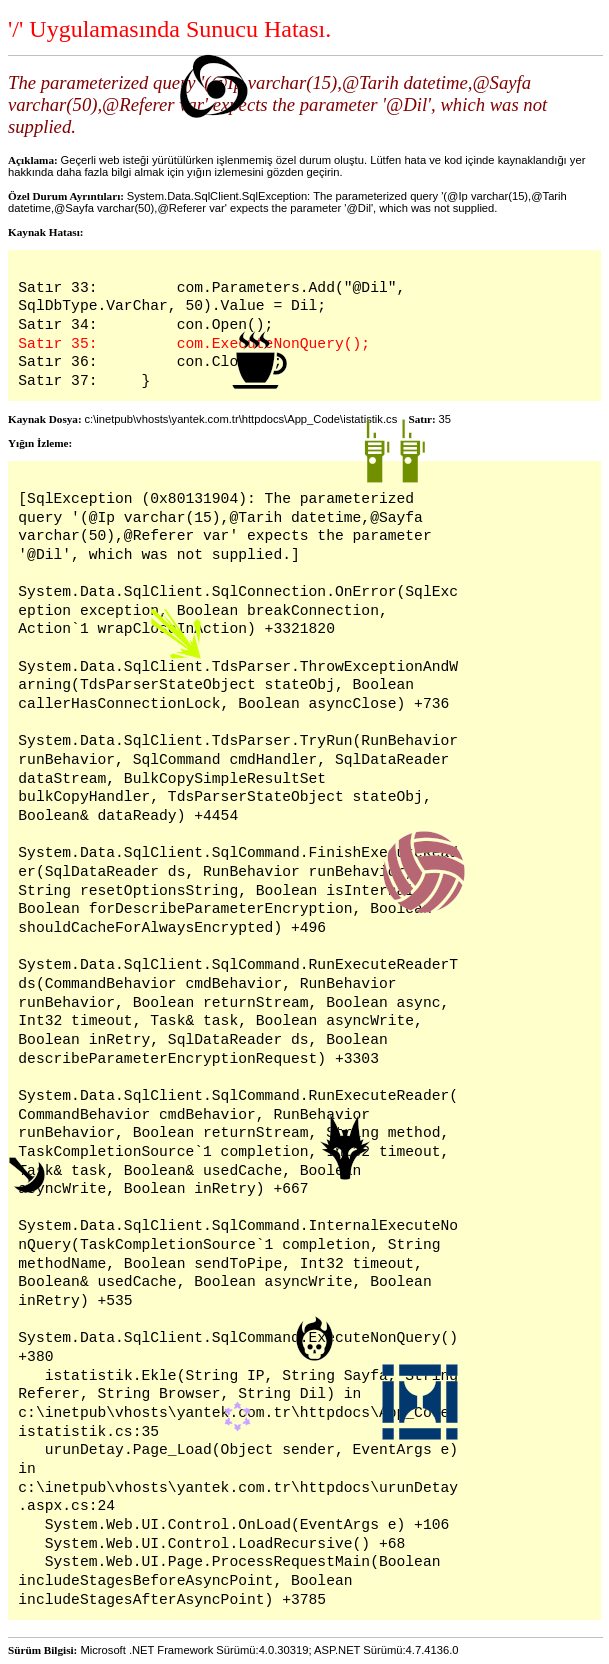 The width and height of the screenshot is (609, 1664). Describe the element at coordinates (424, 872) in the screenshot. I see `access volleyball or beach sports content` at that location.